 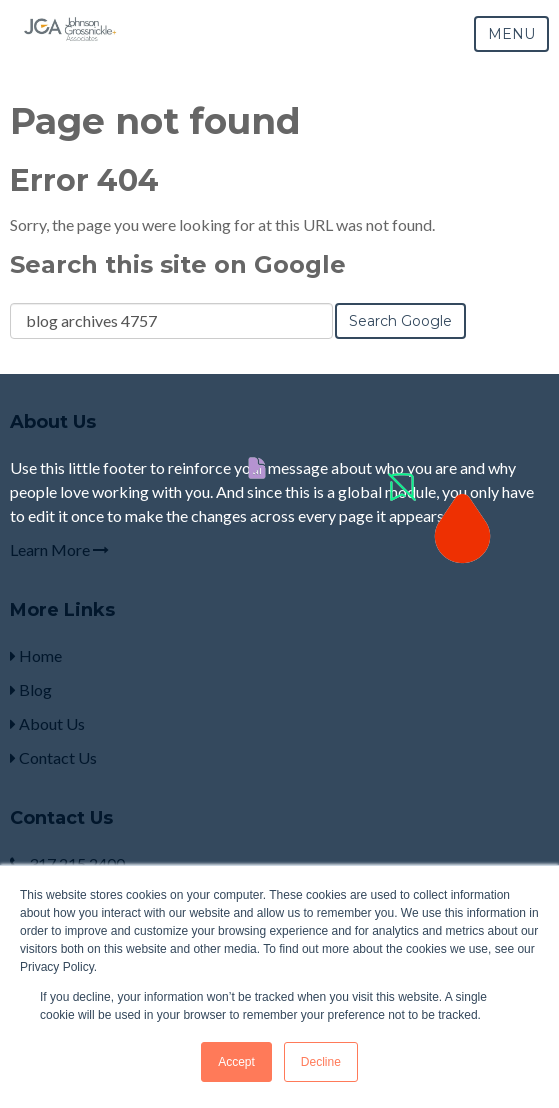 I want to click on adjust water or hydration settings, so click(x=462, y=528).